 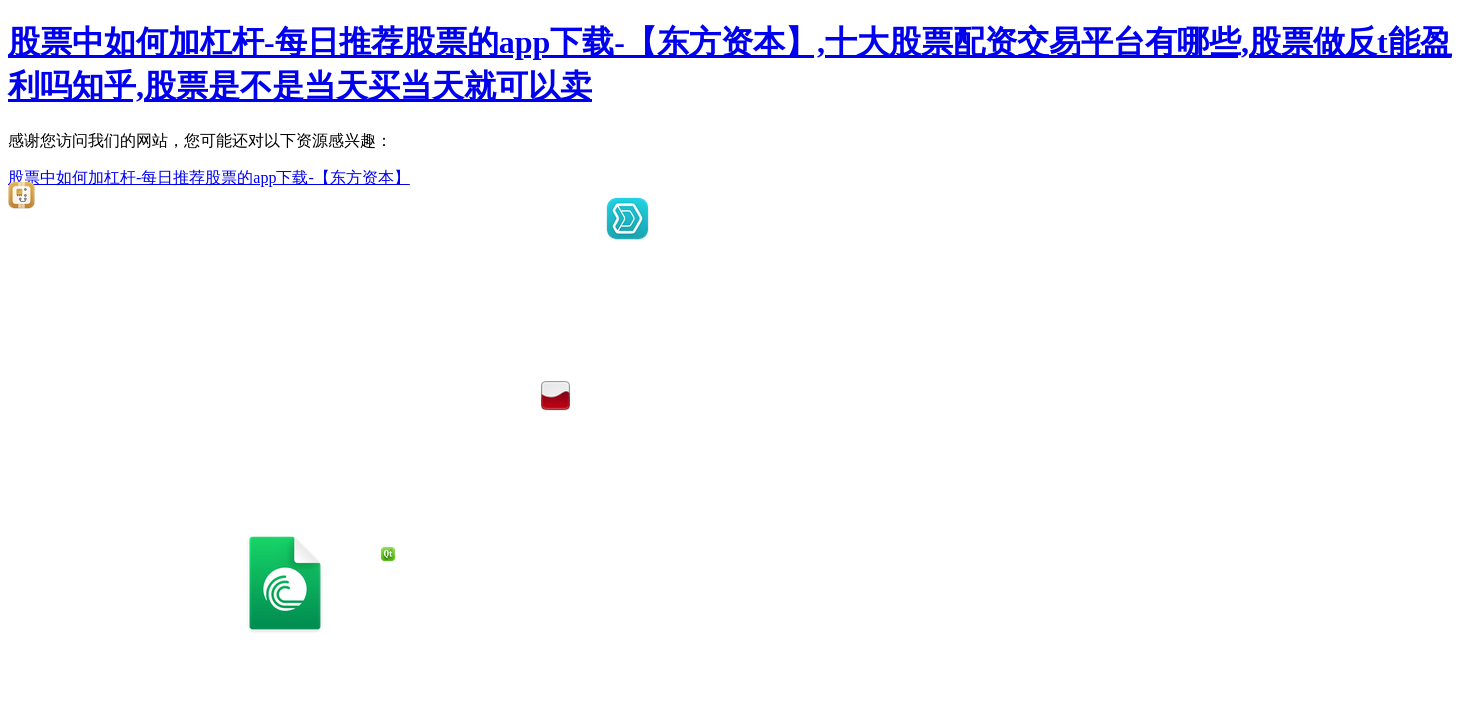 I want to click on open synology drive cloud storage app, so click(x=627, y=218).